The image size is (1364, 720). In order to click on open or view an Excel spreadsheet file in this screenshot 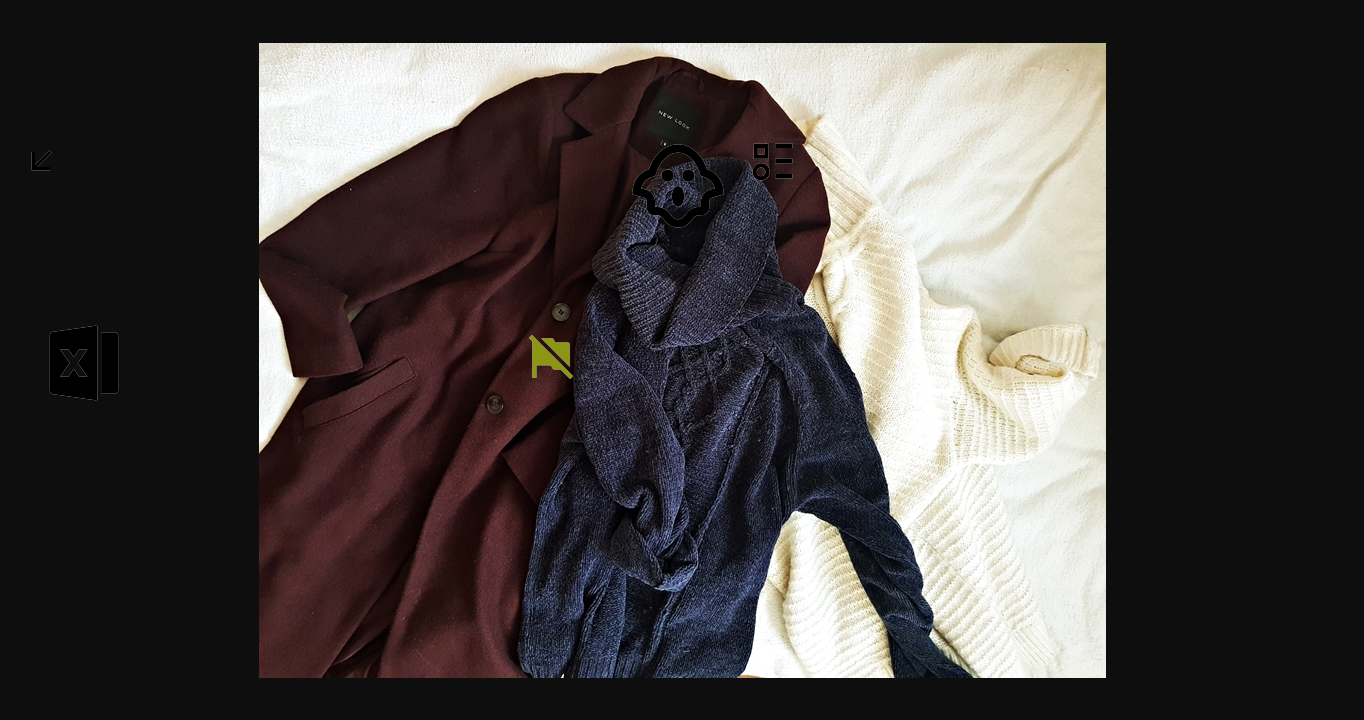, I will do `click(84, 363)`.